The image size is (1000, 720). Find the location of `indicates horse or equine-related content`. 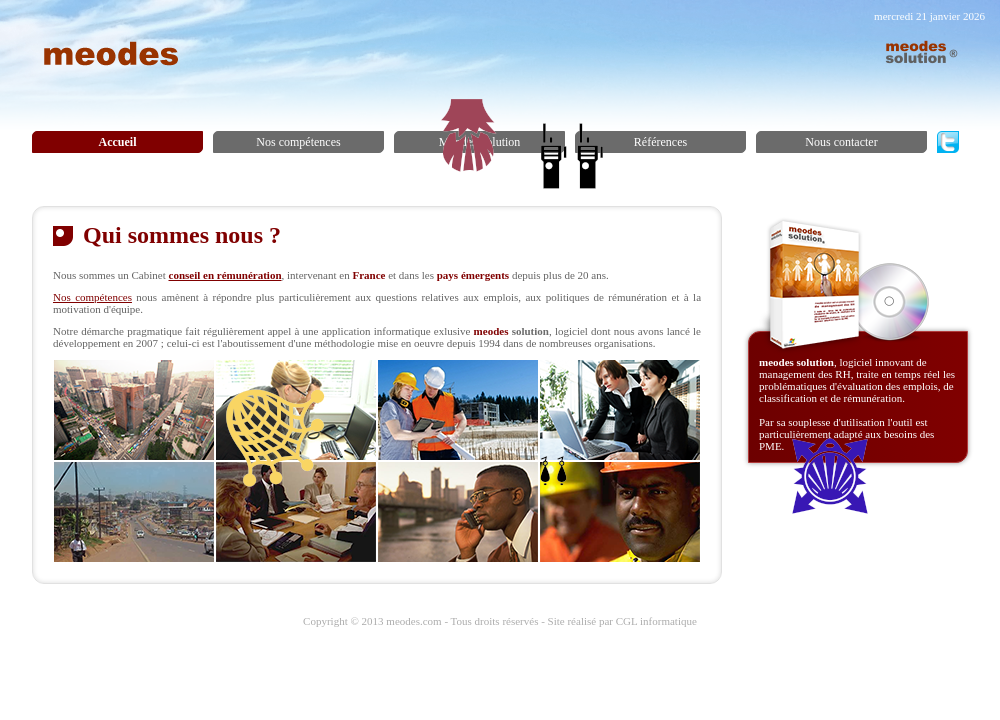

indicates horse or equine-related content is located at coordinates (468, 135).